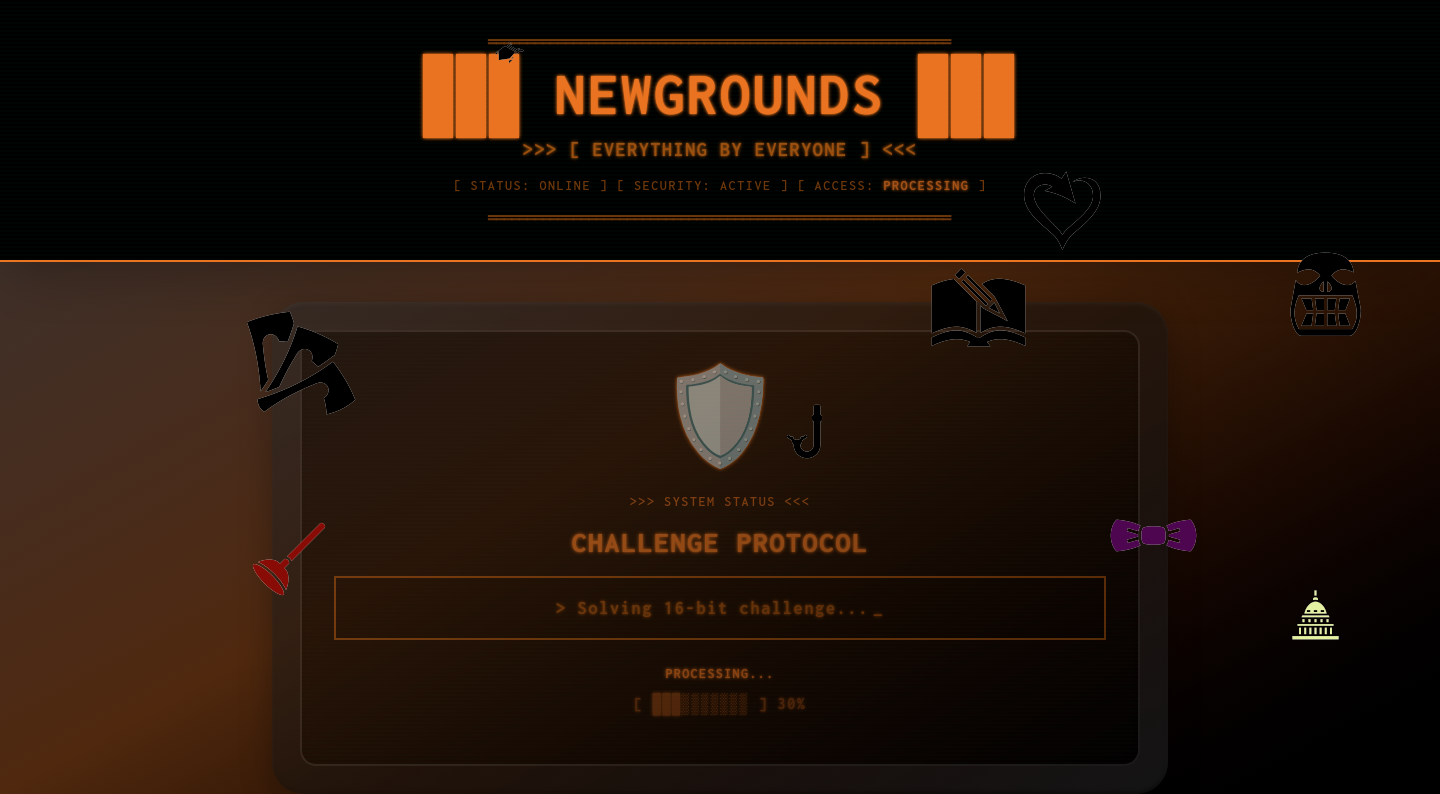 Image resolution: width=1440 pixels, height=794 pixels. Describe the element at coordinates (1315, 614) in the screenshot. I see `access government or legislative information` at that location.